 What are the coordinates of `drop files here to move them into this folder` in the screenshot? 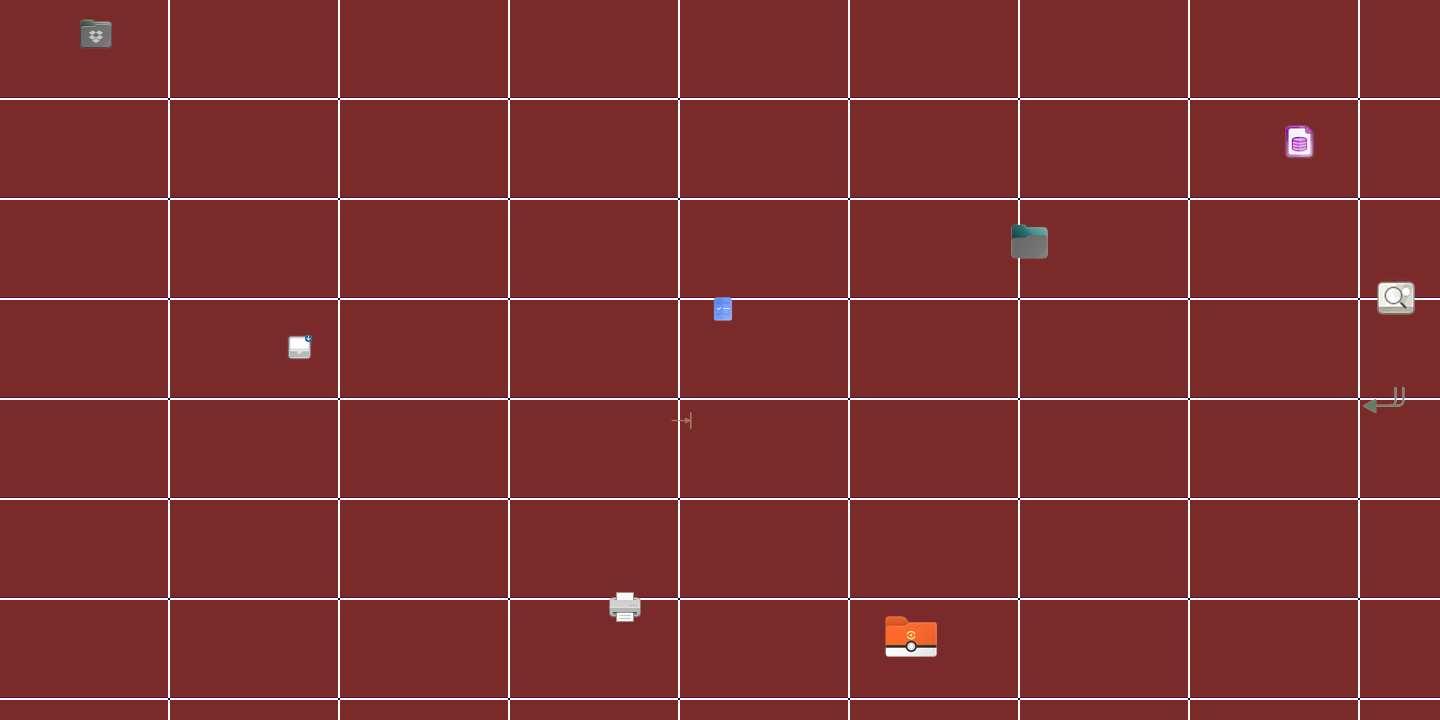 It's located at (1029, 241).